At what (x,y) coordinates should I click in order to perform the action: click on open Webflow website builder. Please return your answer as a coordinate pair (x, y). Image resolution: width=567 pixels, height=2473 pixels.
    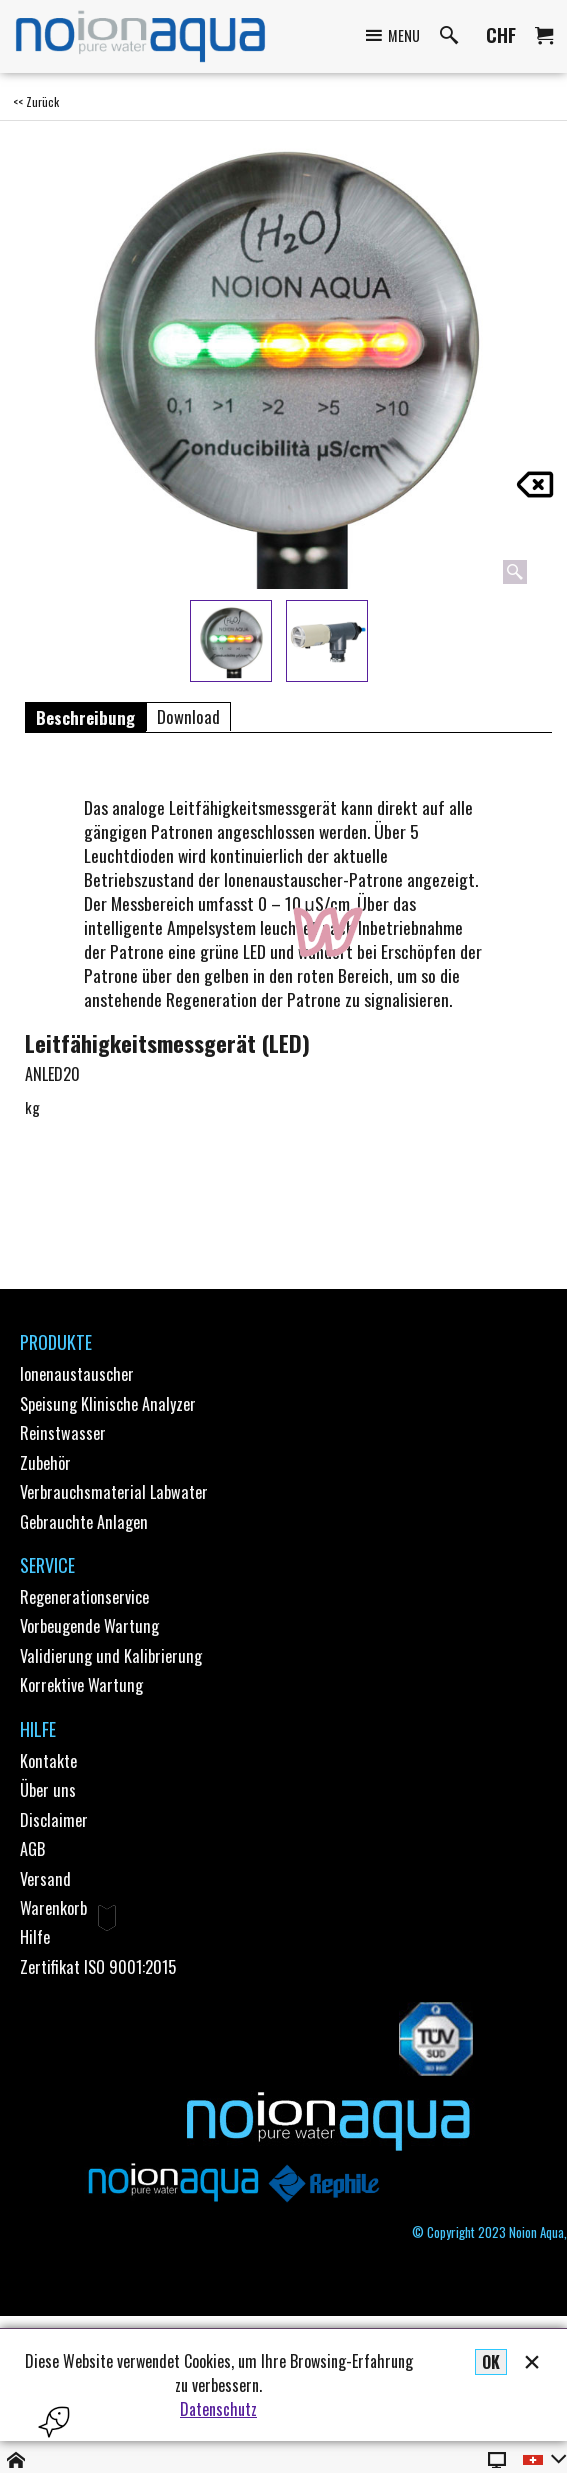
    Looking at the image, I should click on (326, 930).